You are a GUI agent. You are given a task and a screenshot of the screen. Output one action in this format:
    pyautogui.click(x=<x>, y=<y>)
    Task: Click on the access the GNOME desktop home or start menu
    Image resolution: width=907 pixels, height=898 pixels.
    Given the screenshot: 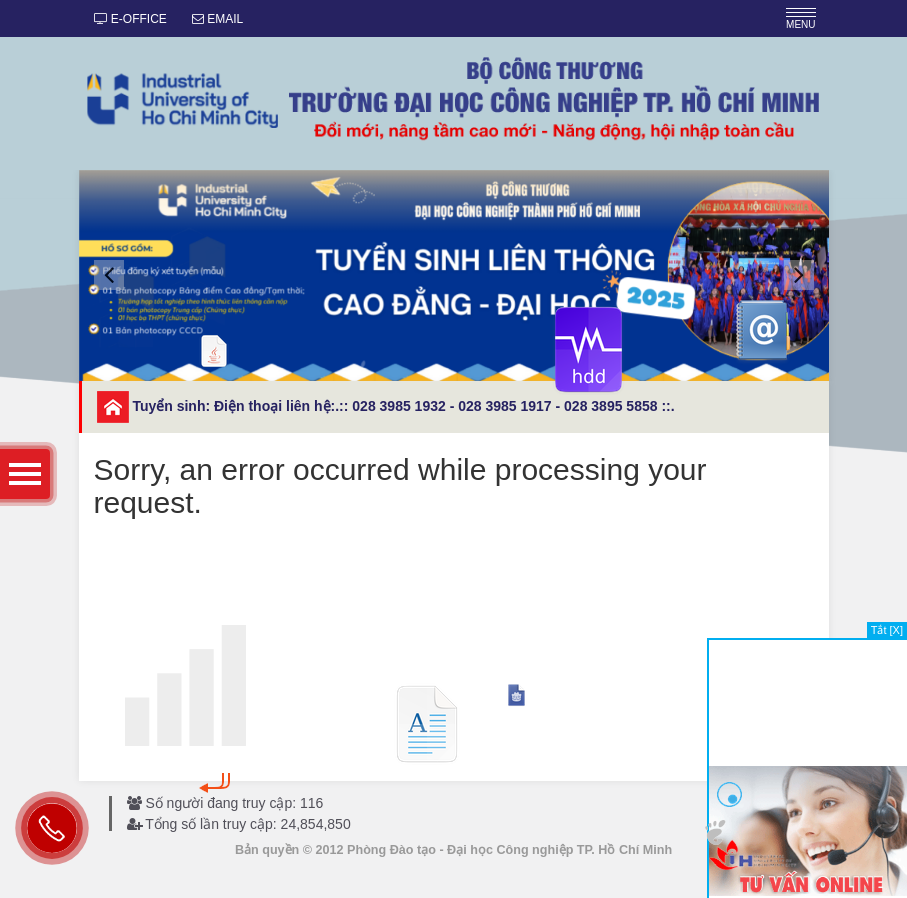 What is the action you would take?
    pyautogui.click(x=714, y=832)
    